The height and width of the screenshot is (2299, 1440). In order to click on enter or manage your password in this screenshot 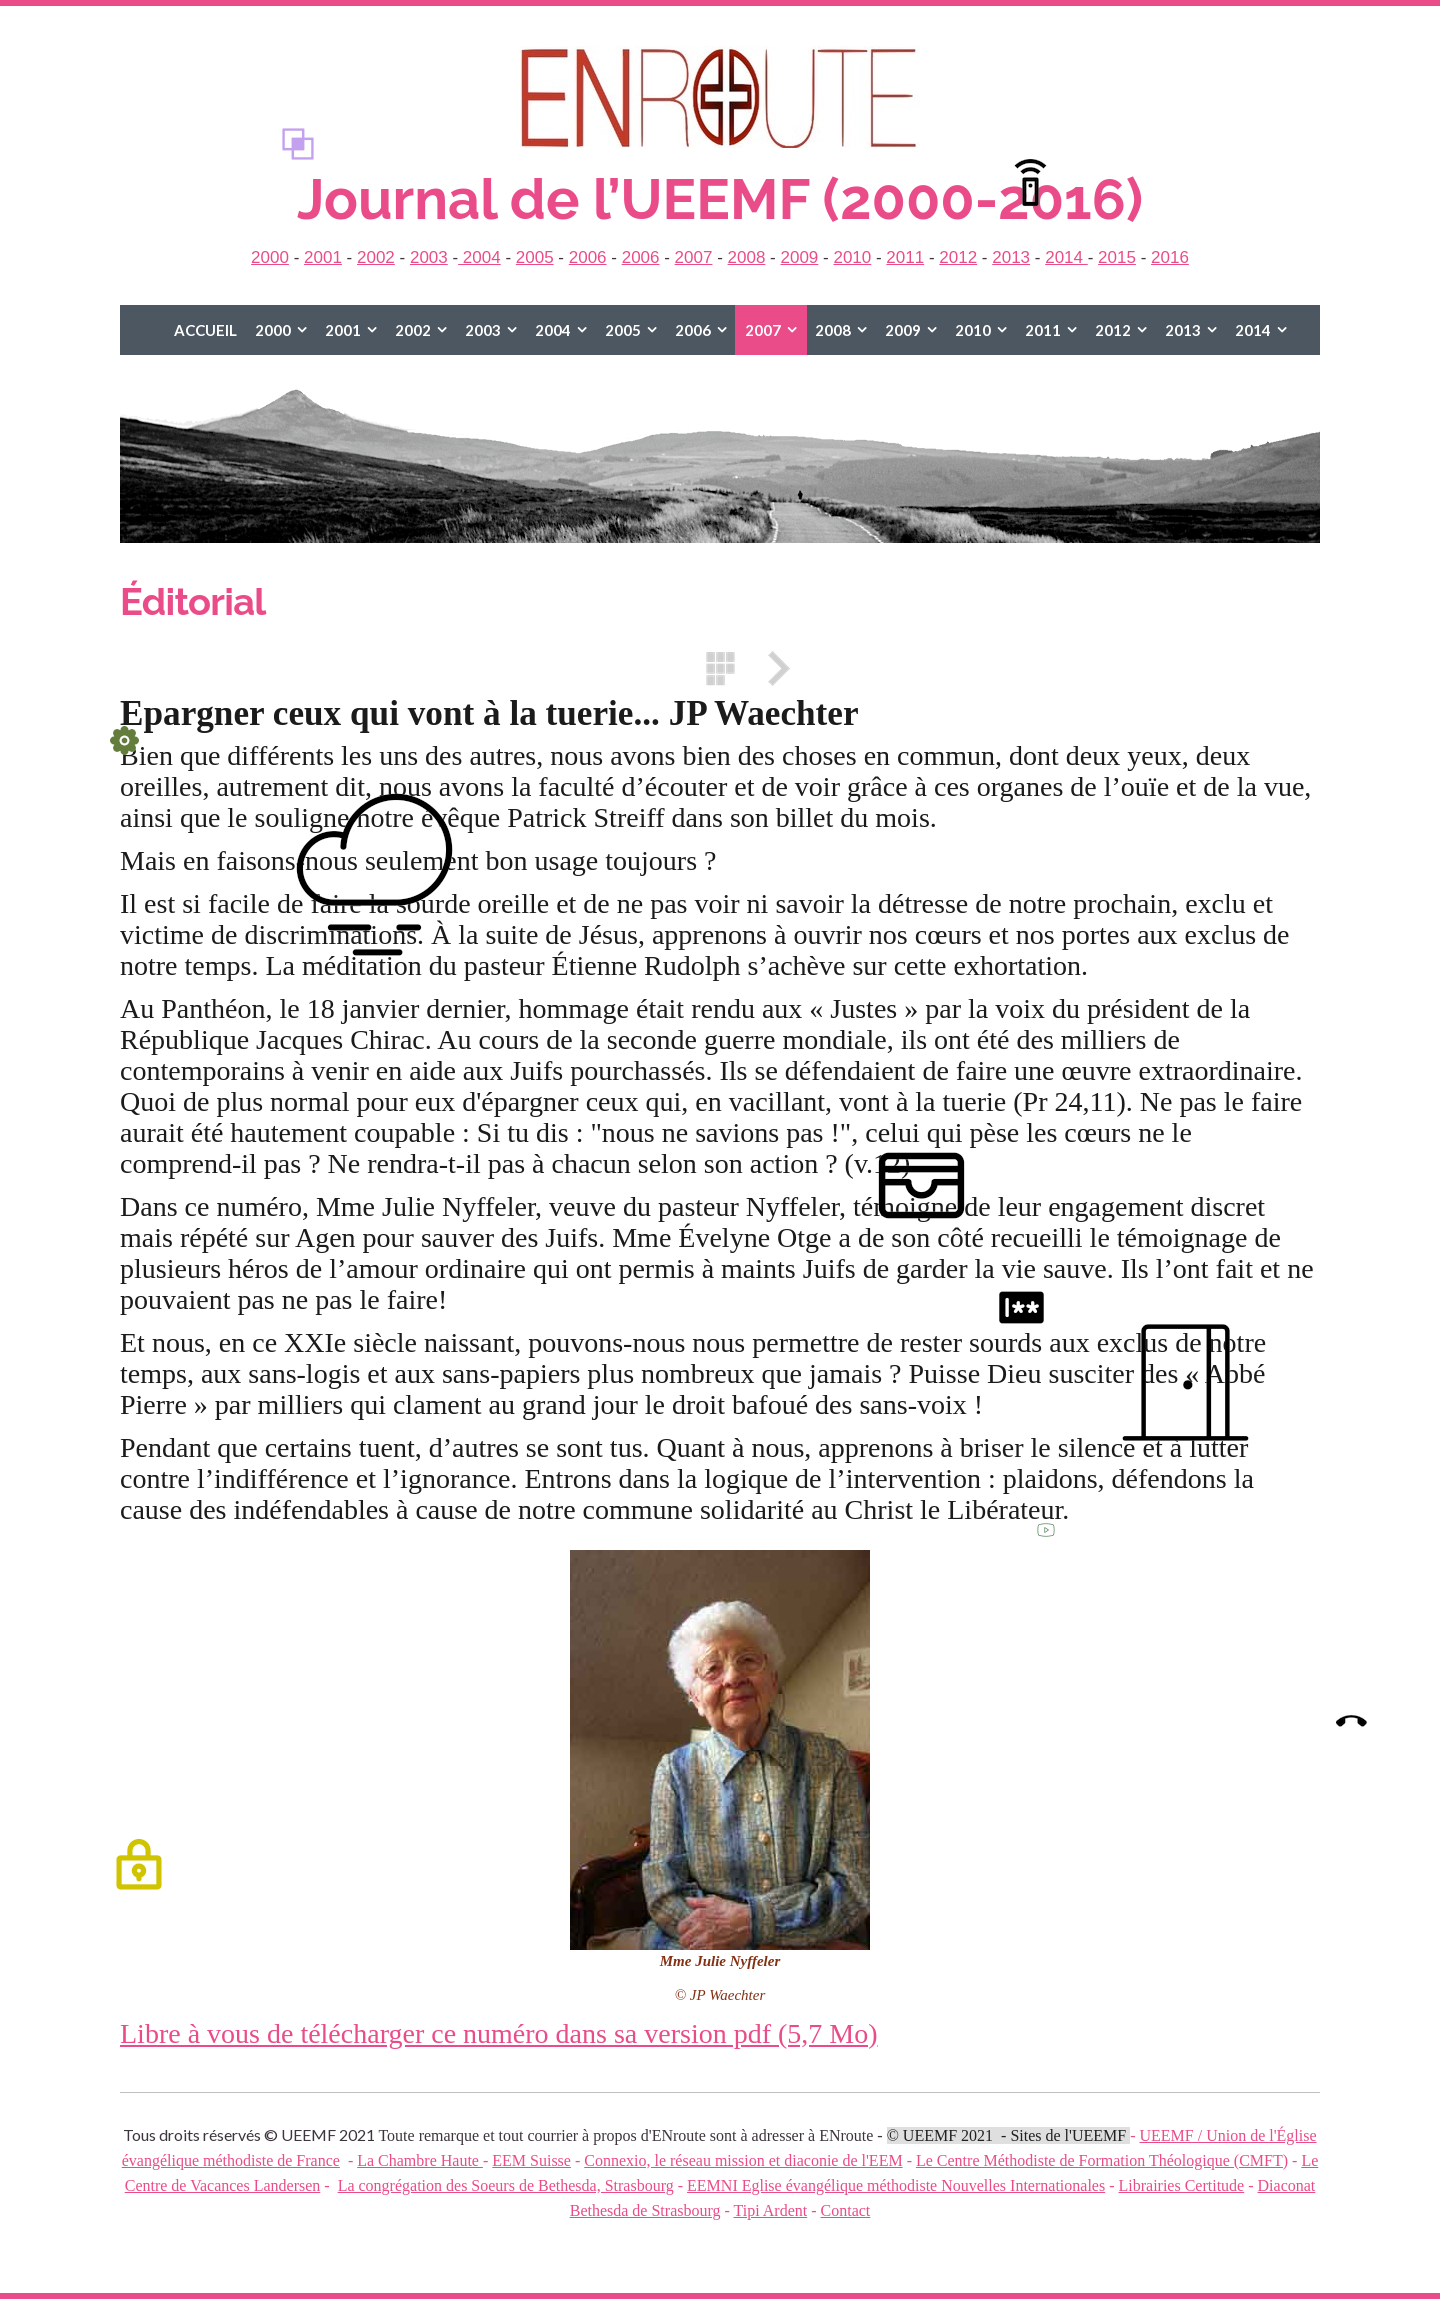, I will do `click(1021, 1307)`.